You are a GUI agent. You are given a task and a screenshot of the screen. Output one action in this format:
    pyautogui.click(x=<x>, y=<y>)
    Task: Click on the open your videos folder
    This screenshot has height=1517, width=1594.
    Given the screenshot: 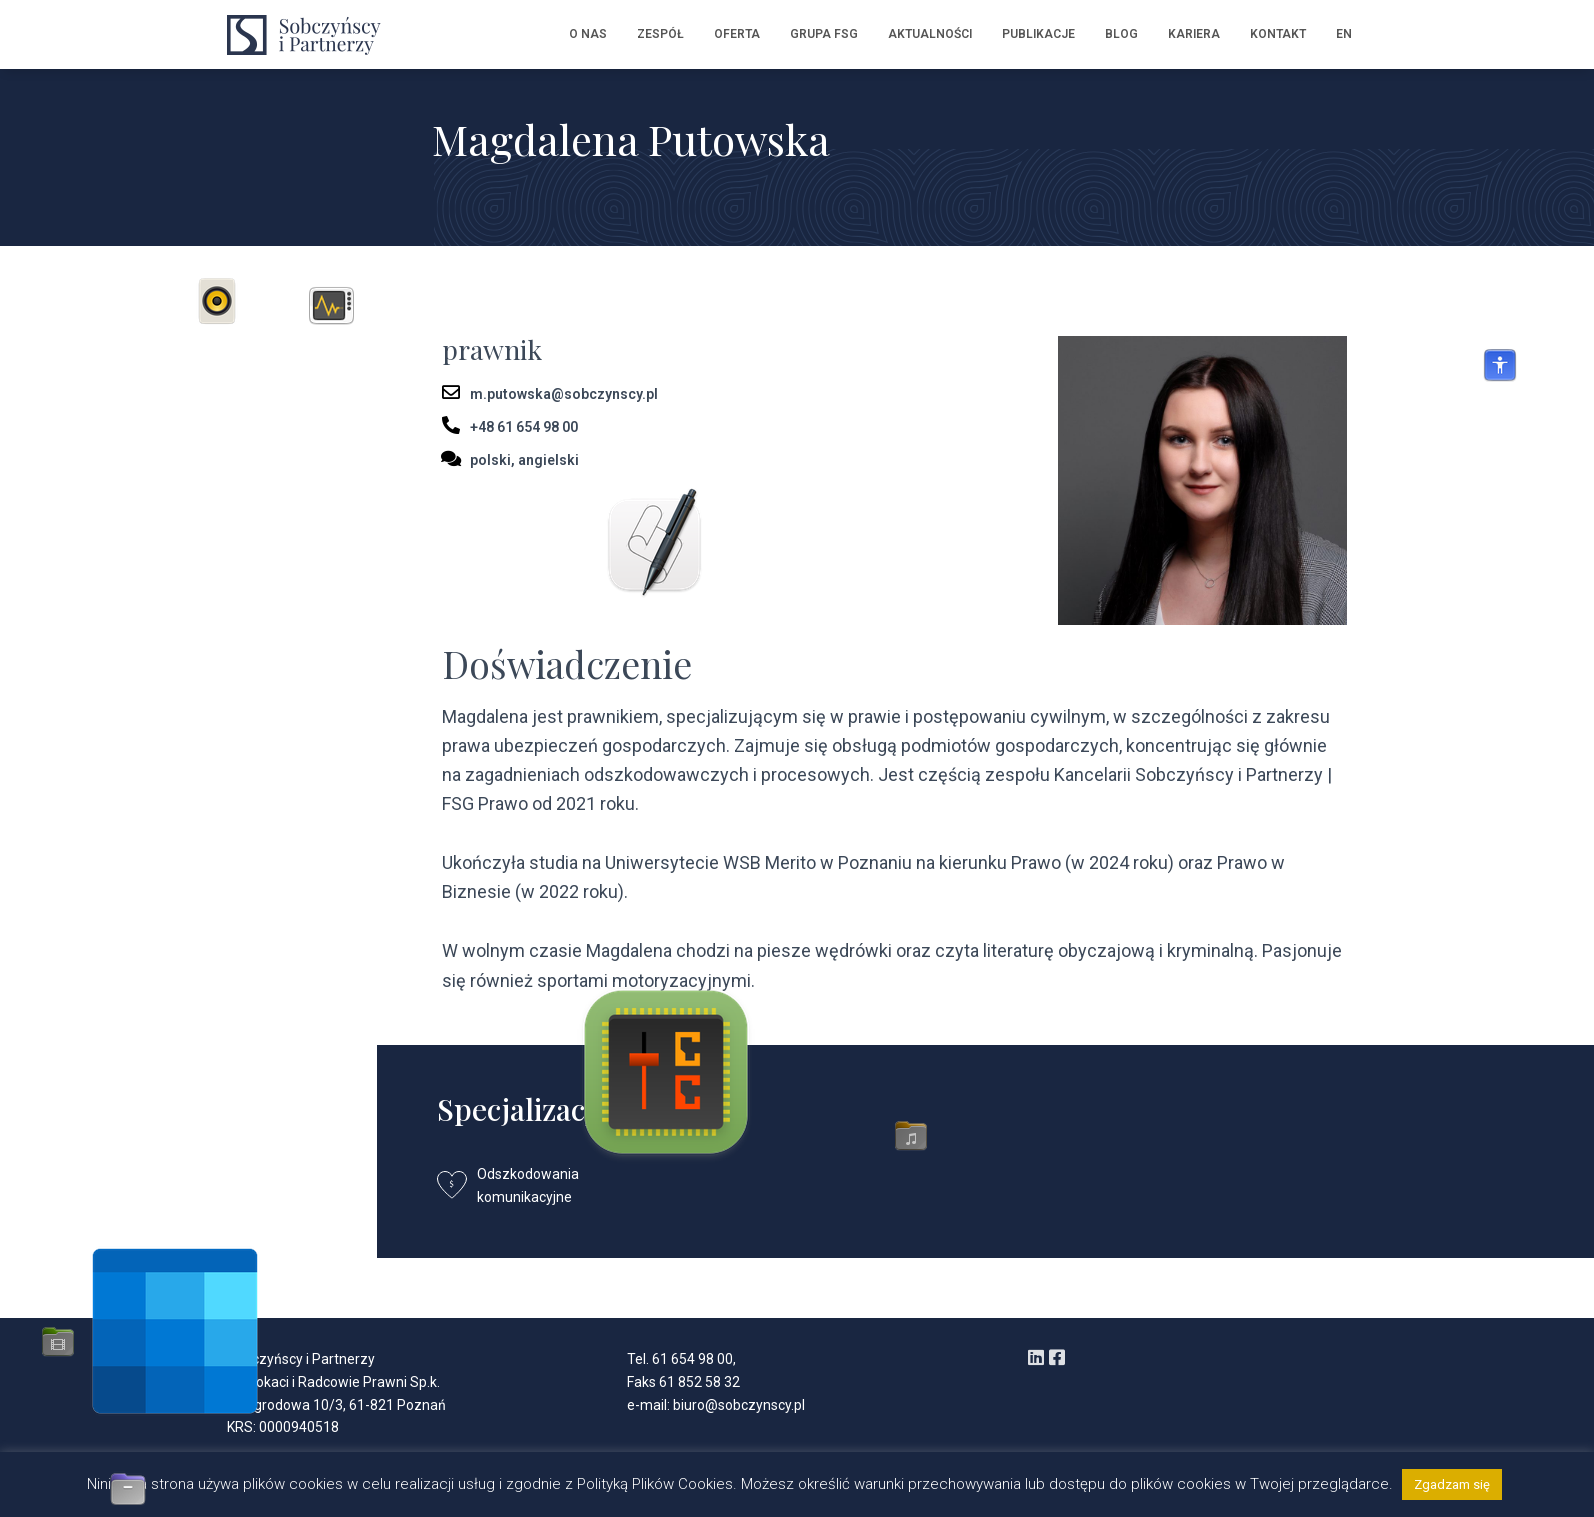 What is the action you would take?
    pyautogui.click(x=58, y=1341)
    